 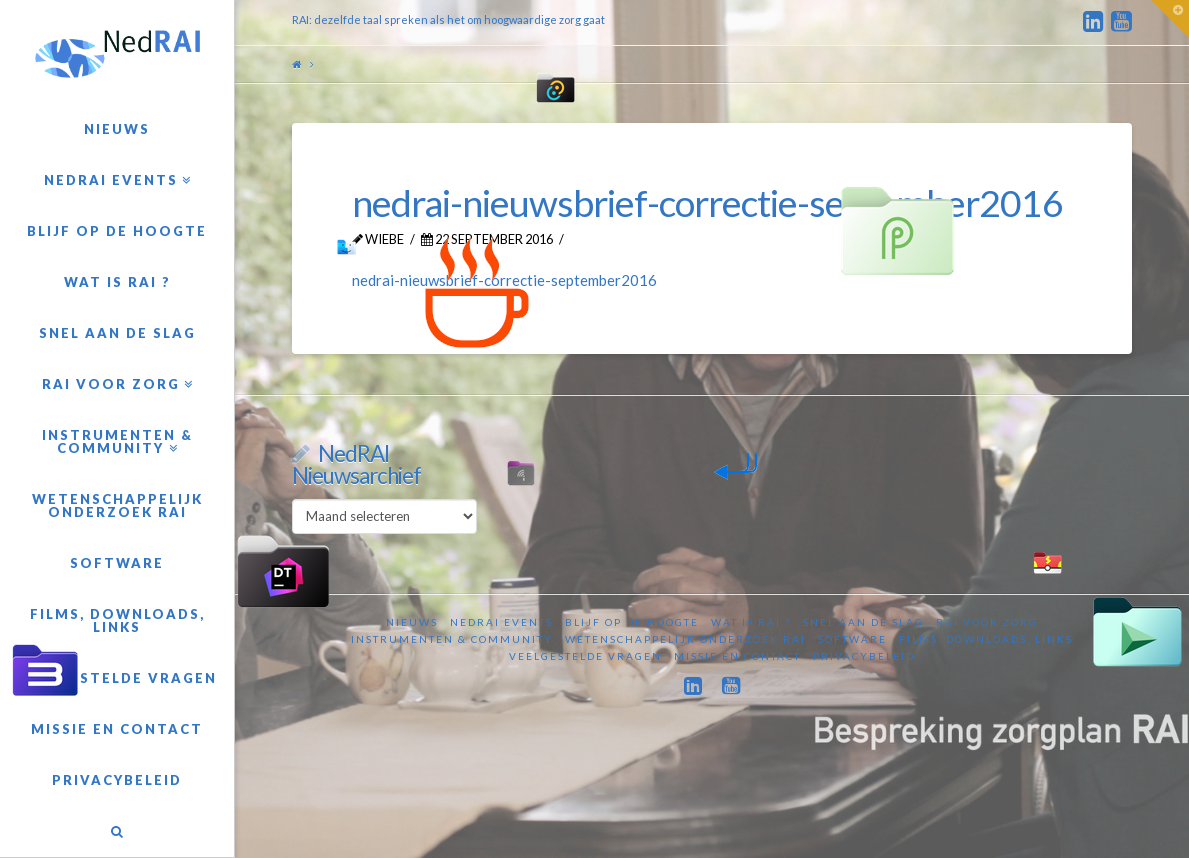 I want to click on folder for pokémon-related files or game assets, so click(x=1047, y=563).